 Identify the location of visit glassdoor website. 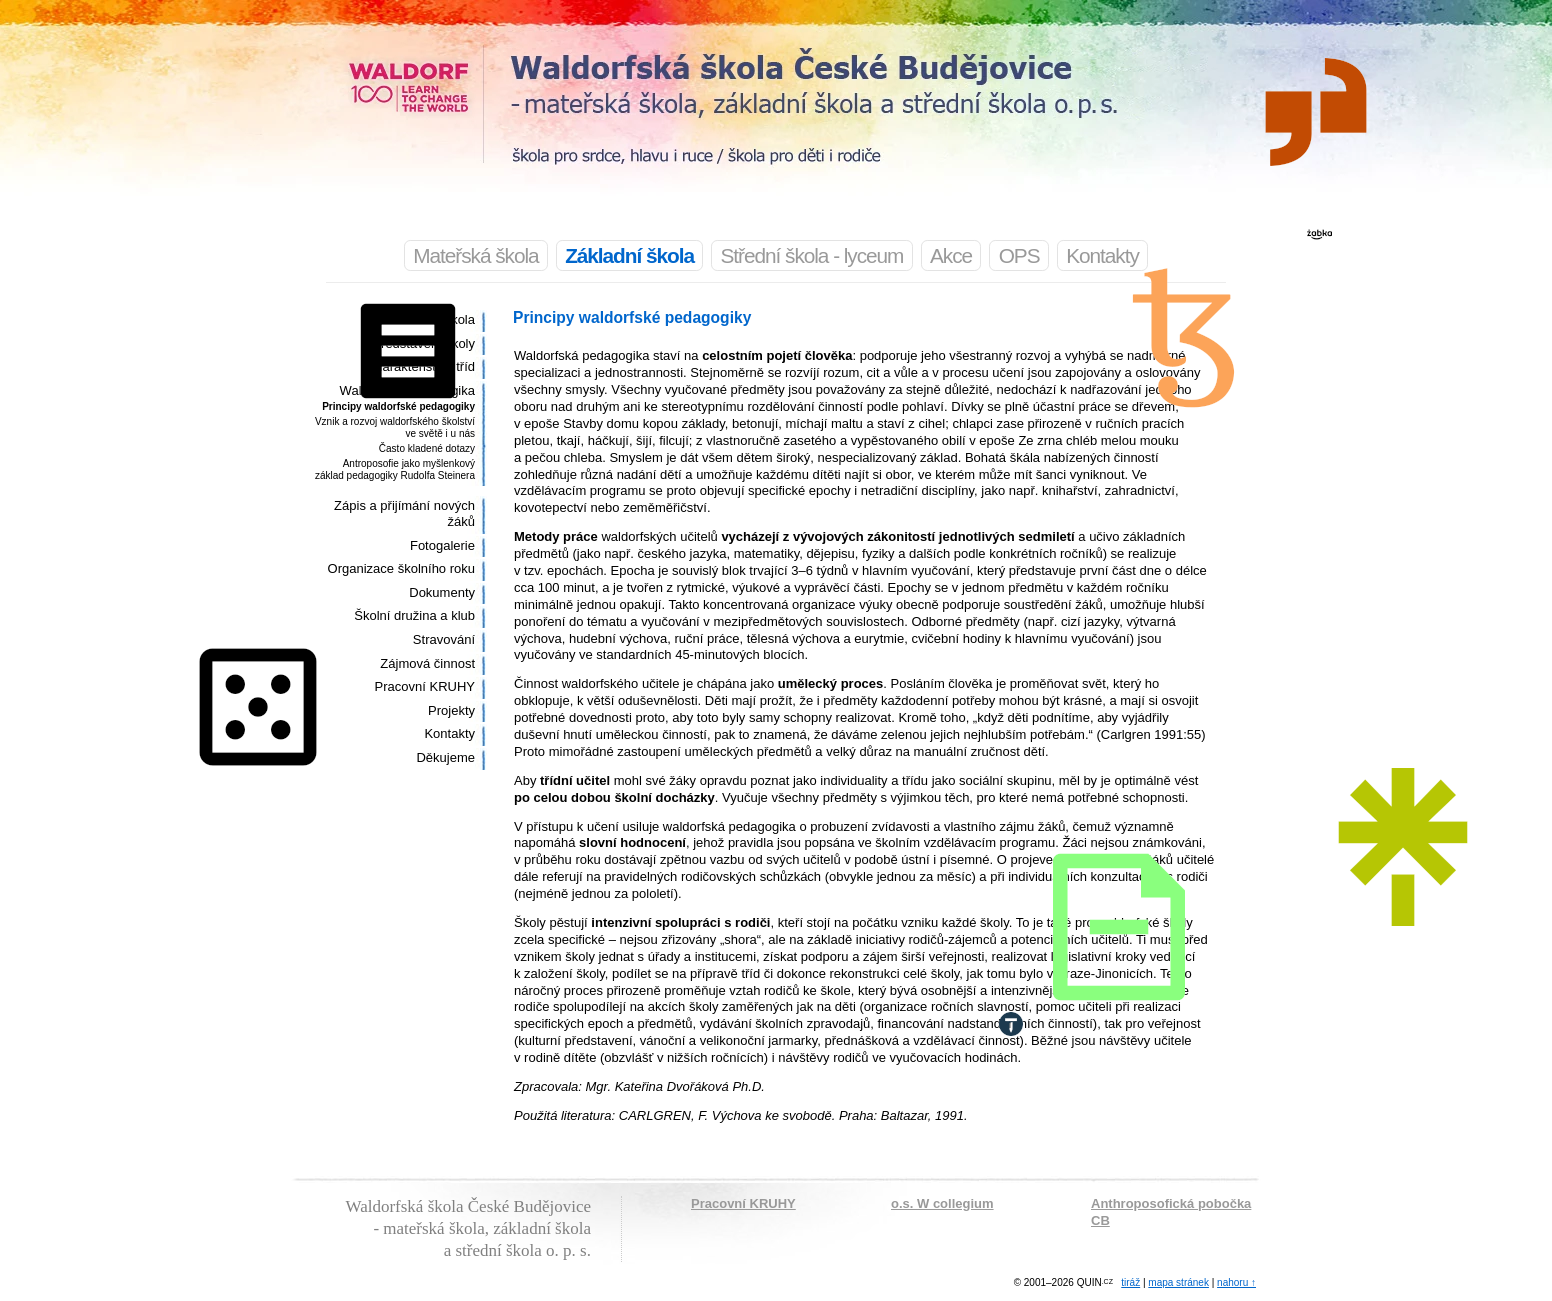
(1316, 112).